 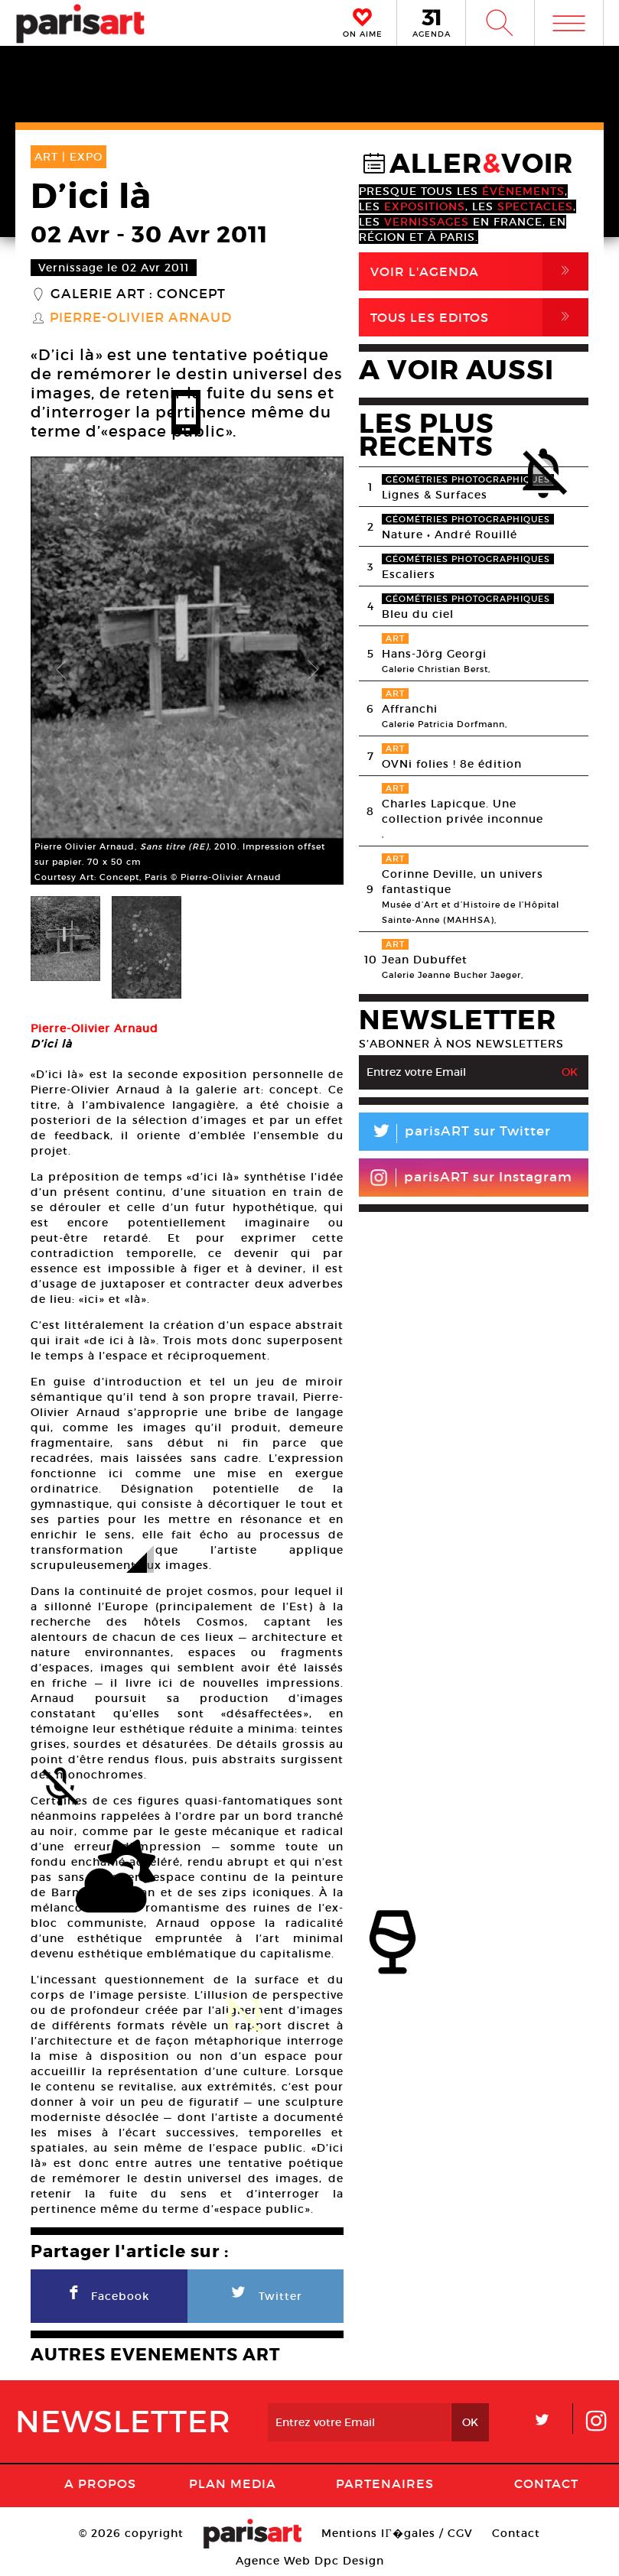 I want to click on browse wine selection or menu, so click(x=393, y=1940).